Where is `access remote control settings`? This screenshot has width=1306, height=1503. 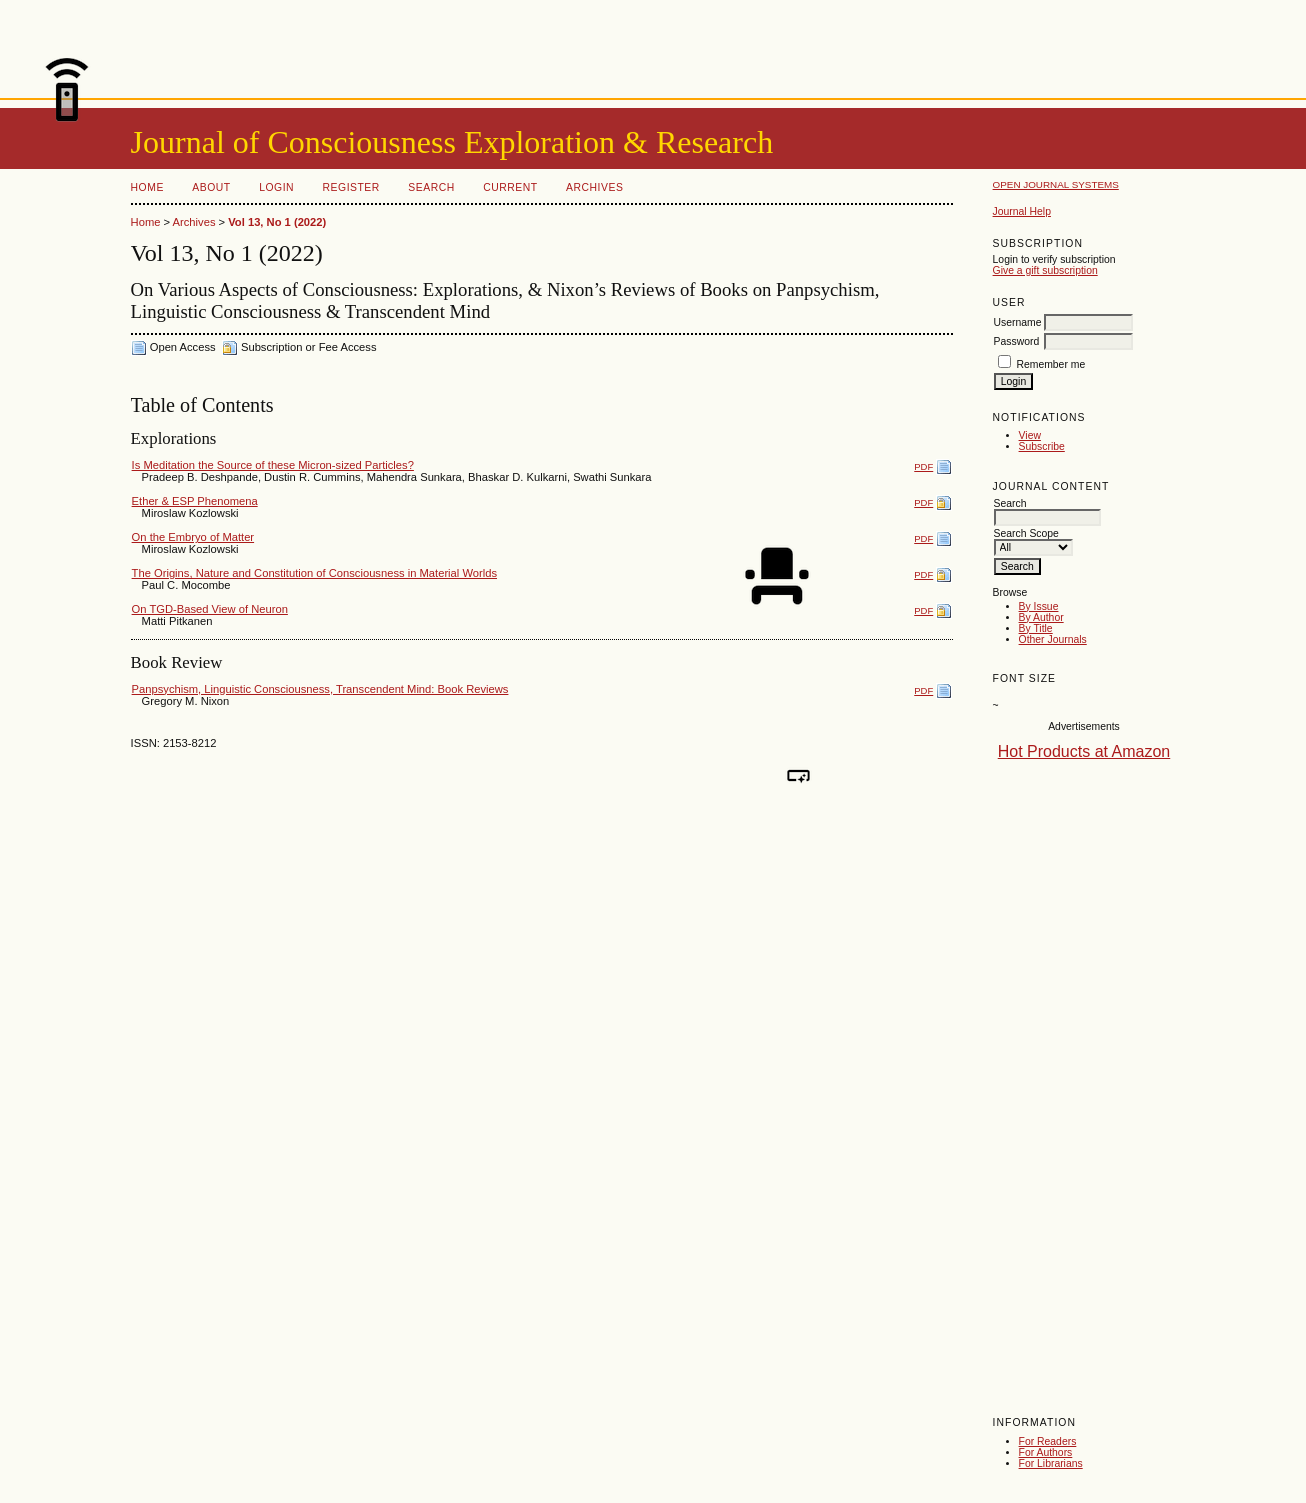
access remote control settings is located at coordinates (67, 91).